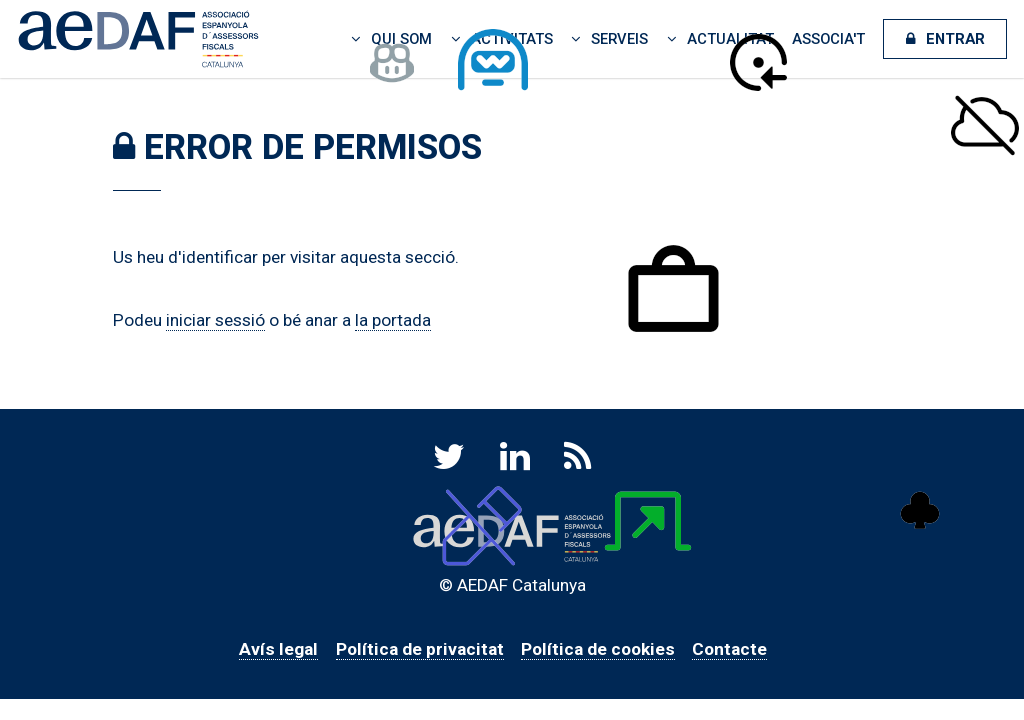  What do you see at coordinates (920, 511) in the screenshot?
I see `club suit symbol for card games` at bounding box center [920, 511].